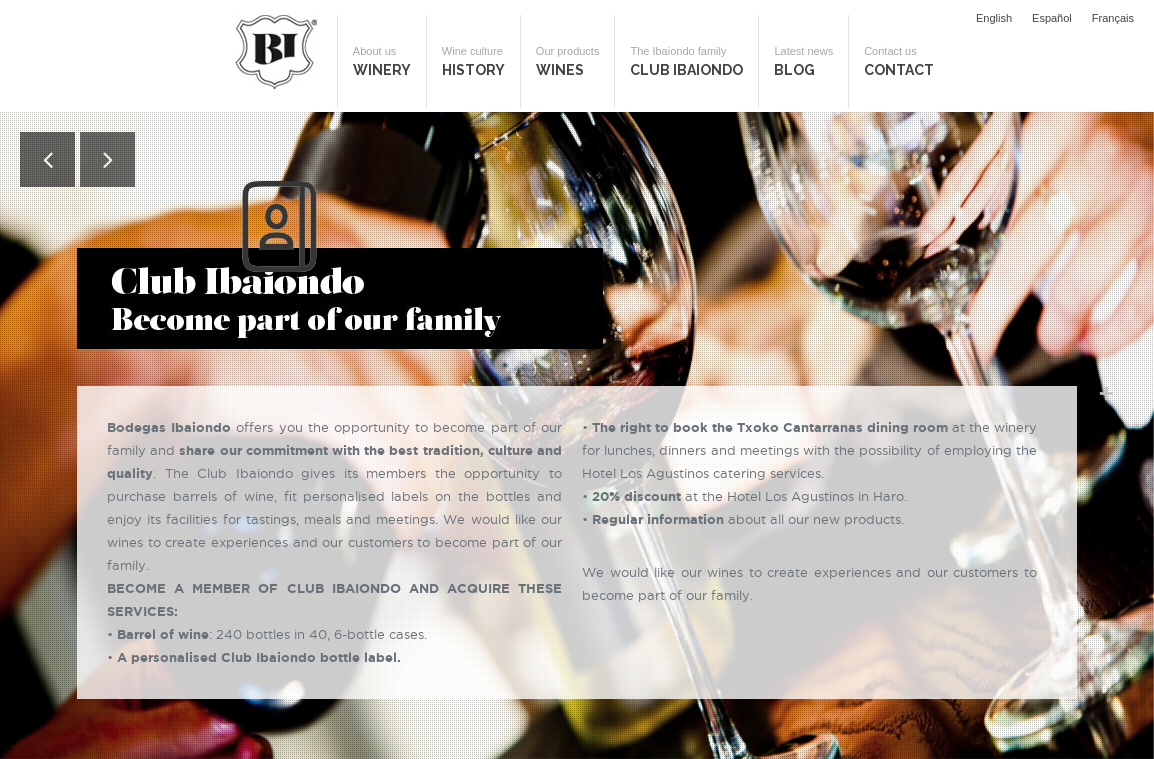 The width and height of the screenshot is (1154, 759). I want to click on open contacts app, so click(276, 226).